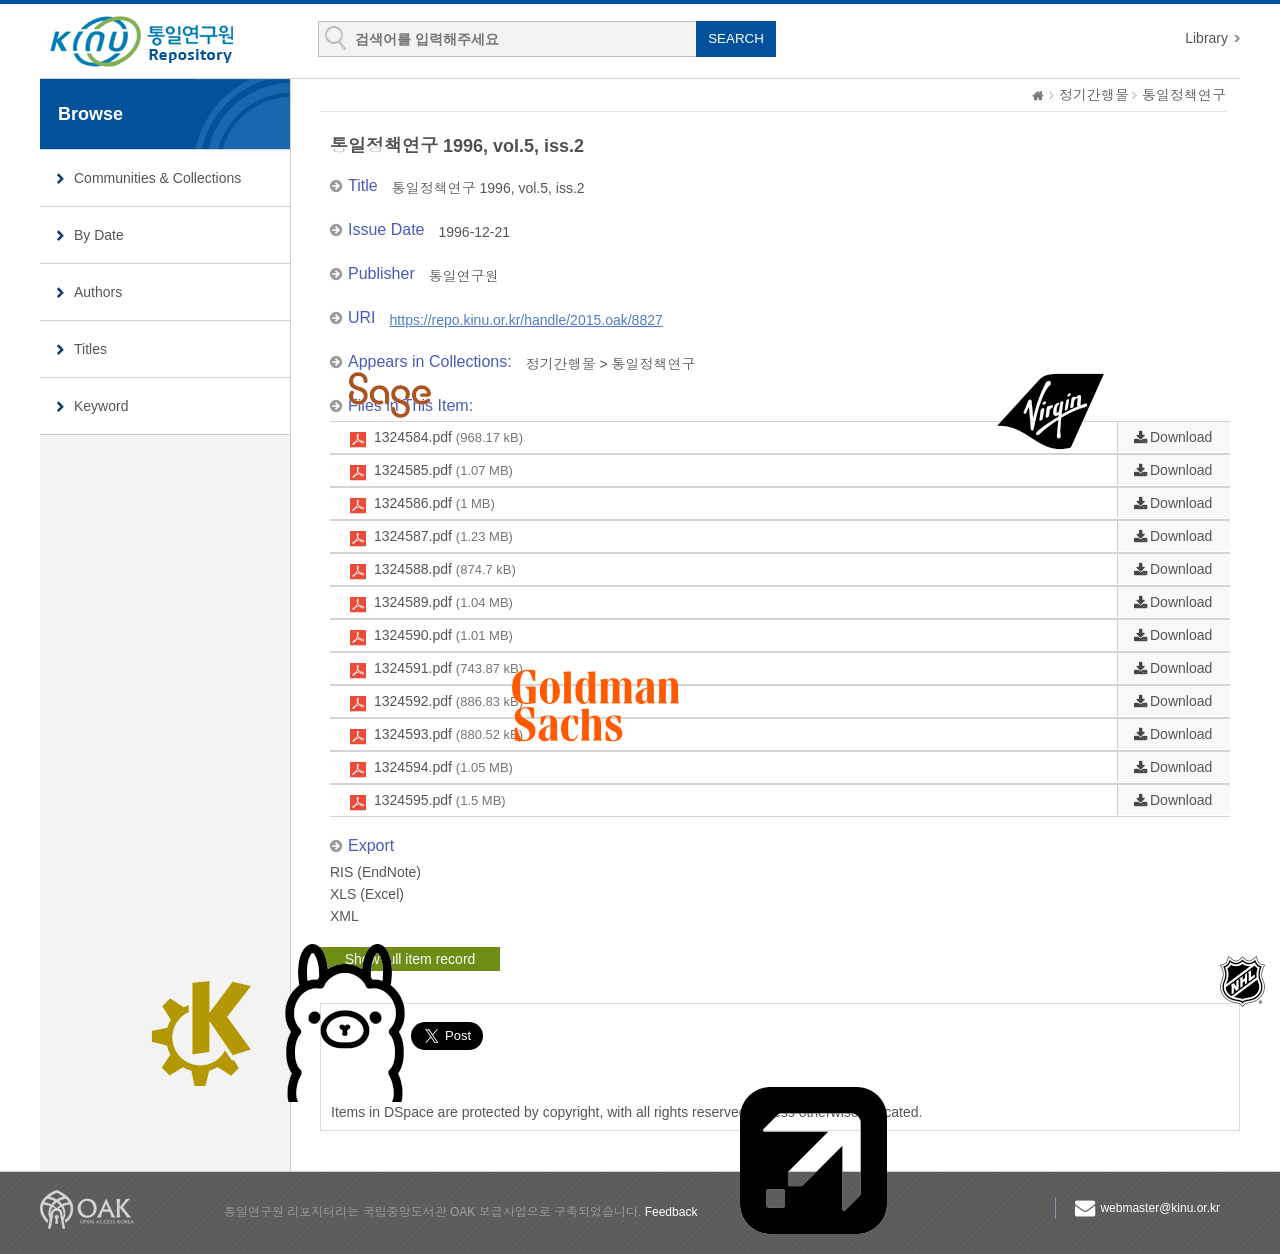 The height and width of the screenshot is (1254, 1280). I want to click on sage software logo, so click(390, 395).